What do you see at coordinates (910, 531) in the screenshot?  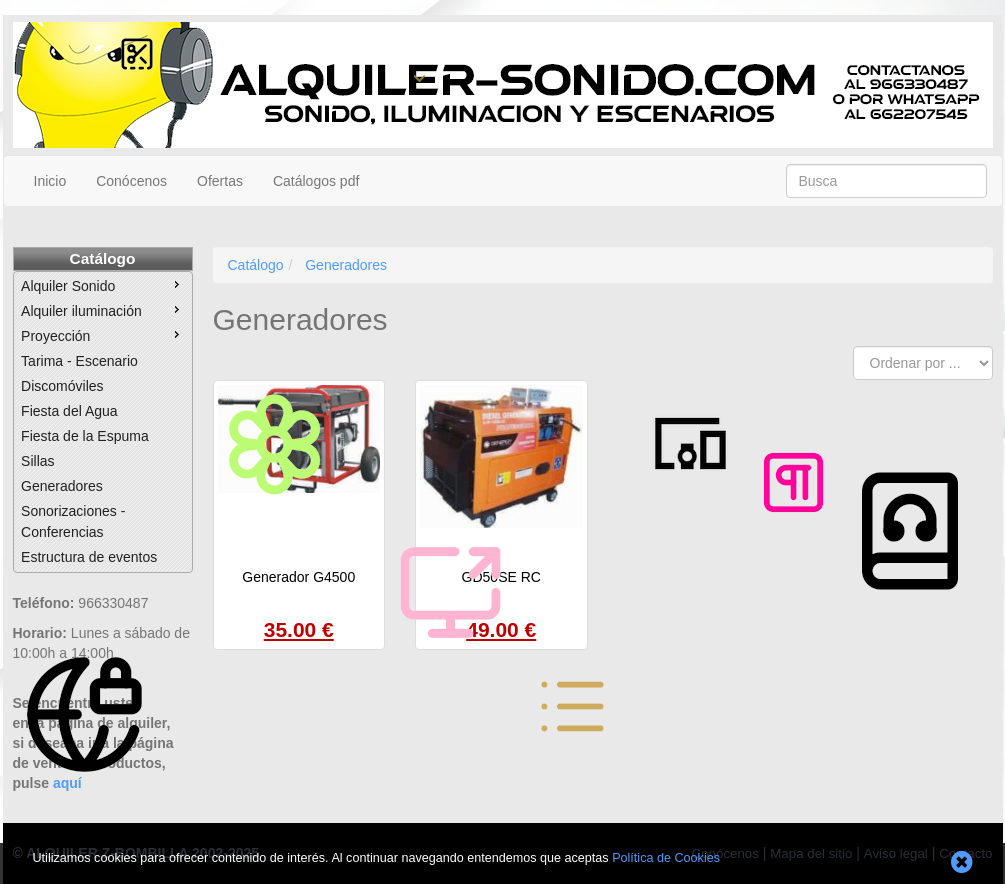 I see `access audiobook library` at bounding box center [910, 531].